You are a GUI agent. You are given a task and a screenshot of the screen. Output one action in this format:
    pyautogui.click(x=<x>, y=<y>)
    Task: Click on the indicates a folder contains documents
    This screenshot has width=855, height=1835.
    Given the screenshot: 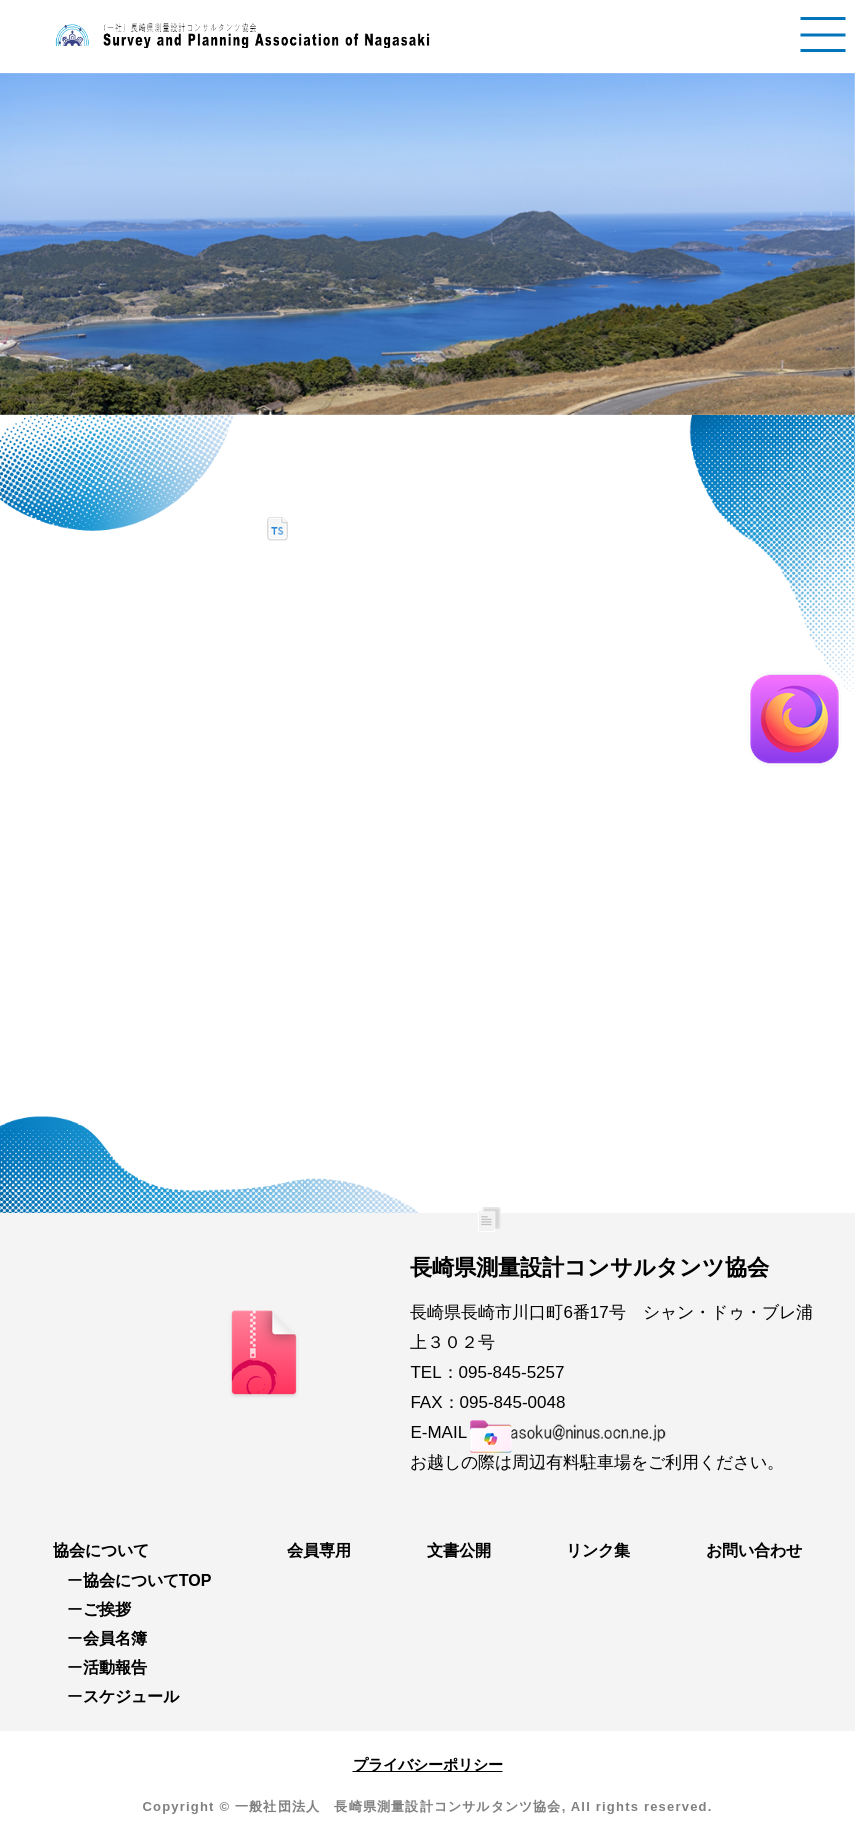 What is the action you would take?
    pyautogui.click(x=489, y=1220)
    